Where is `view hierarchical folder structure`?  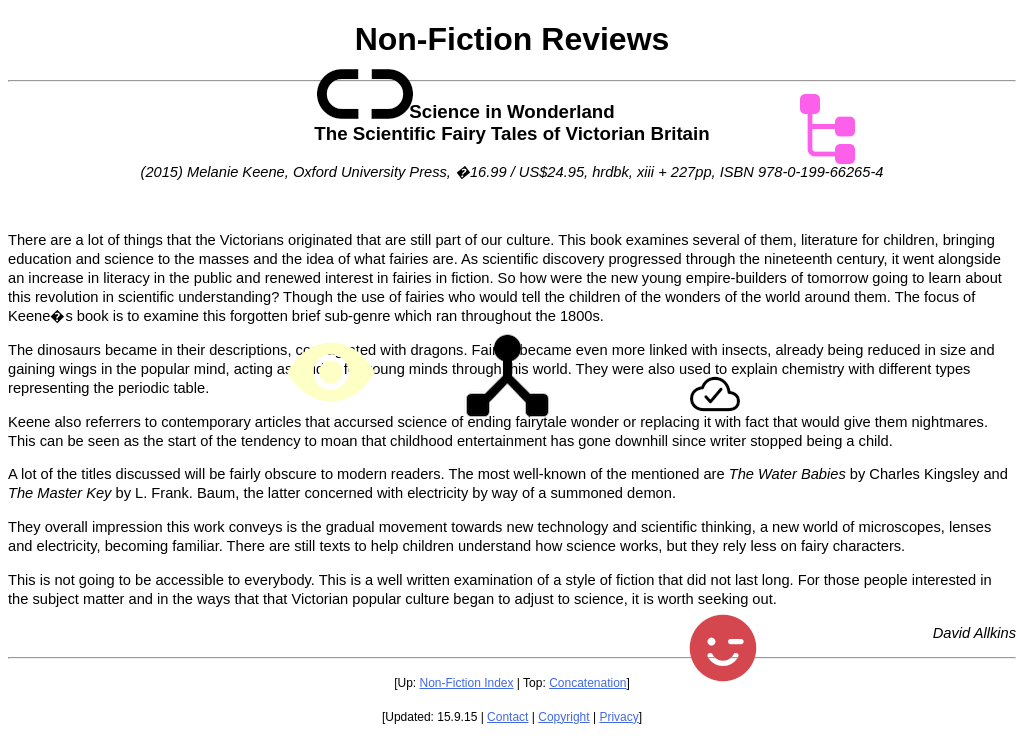
view hierarchical folder structure is located at coordinates (825, 129).